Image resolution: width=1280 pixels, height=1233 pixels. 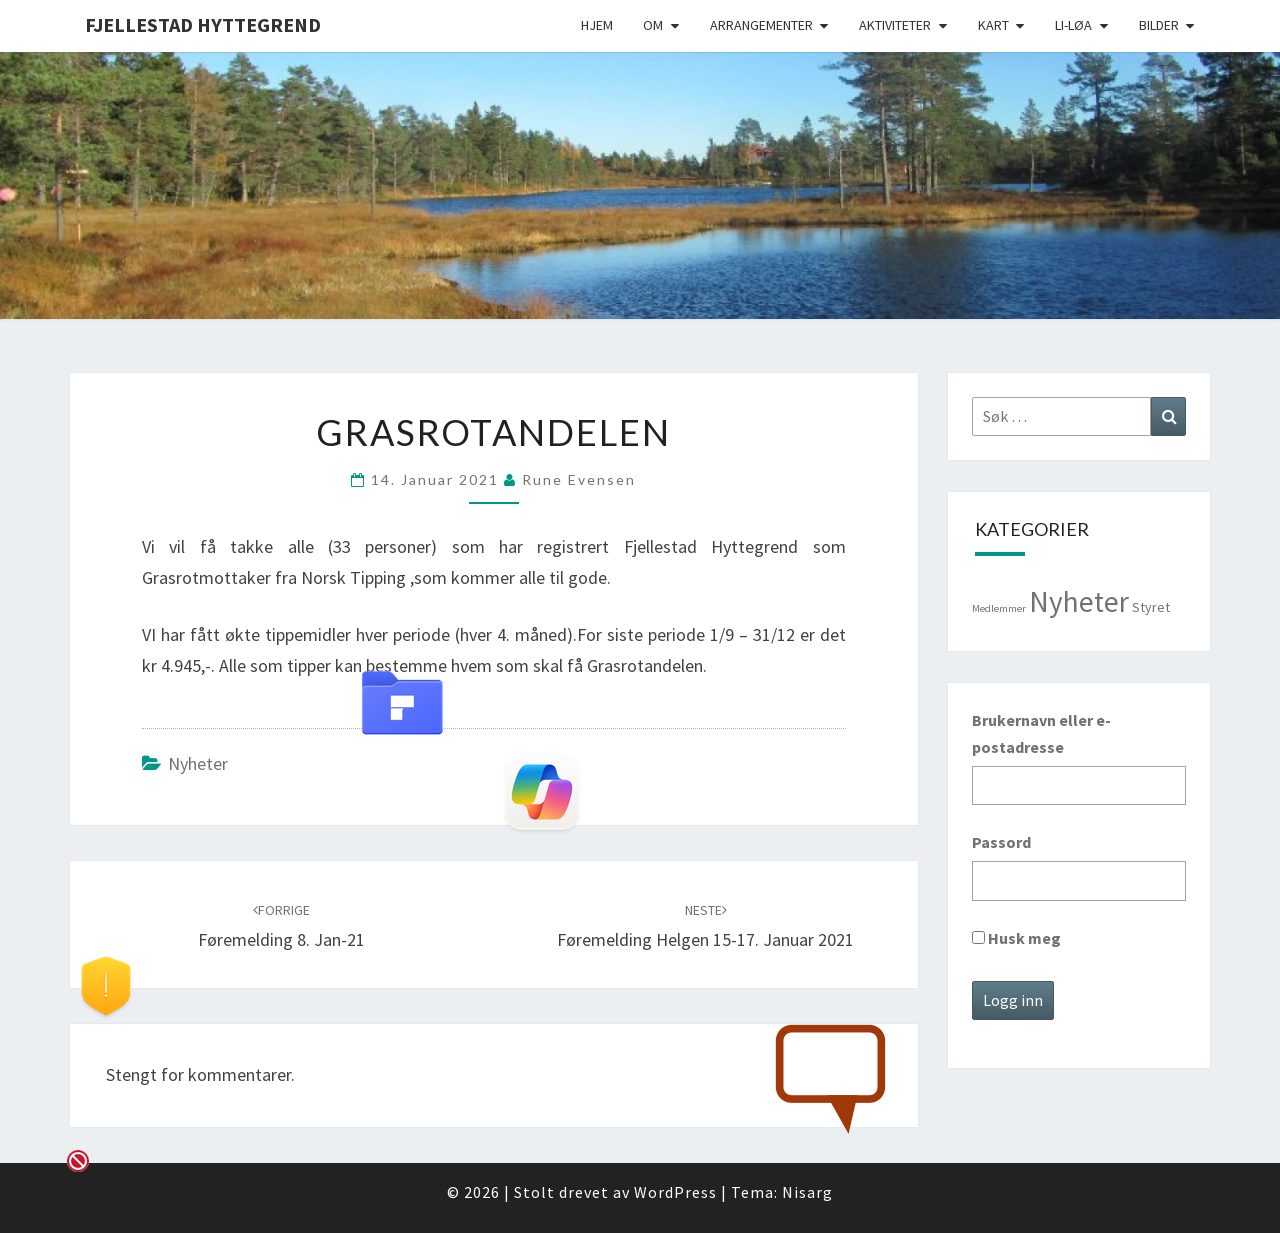 What do you see at coordinates (830, 1079) in the screenshot?
I see `keyboard input language indicator` at bounding box center [830, 1079].